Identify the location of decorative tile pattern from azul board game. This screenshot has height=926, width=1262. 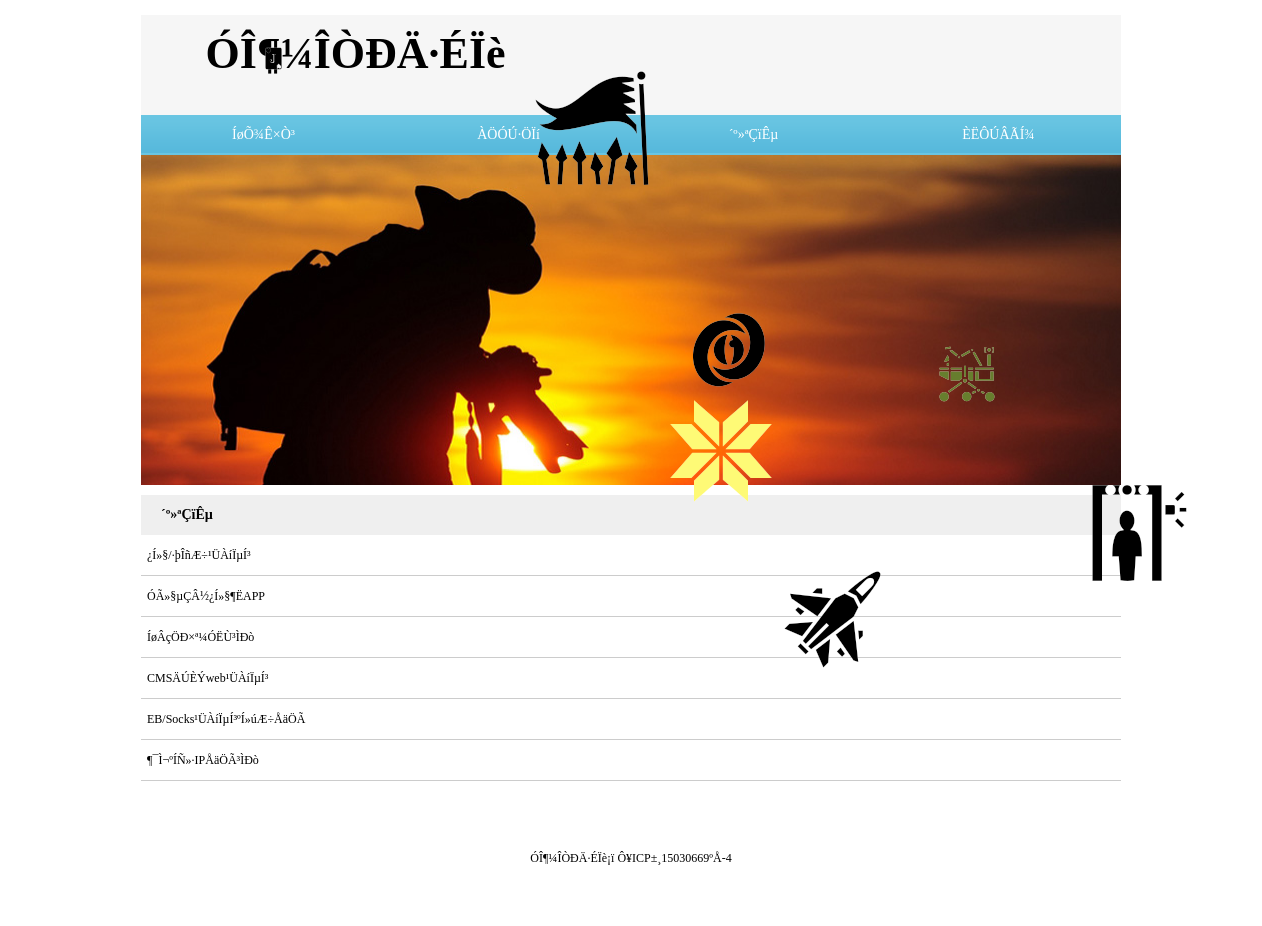
(721, 451).